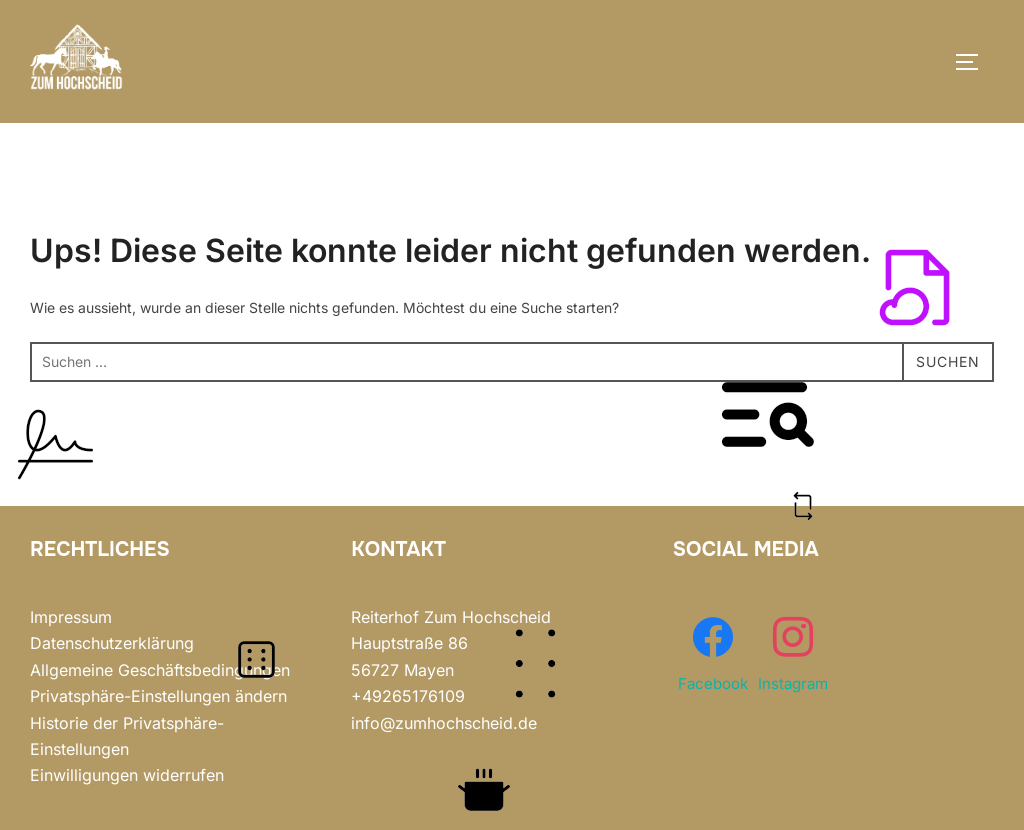 This screenshot has width=1024, height=830. What do you see at coordinates (55, 444) in the screenshot?
I see `add your signature to a document` at bounding box center [55, 444].